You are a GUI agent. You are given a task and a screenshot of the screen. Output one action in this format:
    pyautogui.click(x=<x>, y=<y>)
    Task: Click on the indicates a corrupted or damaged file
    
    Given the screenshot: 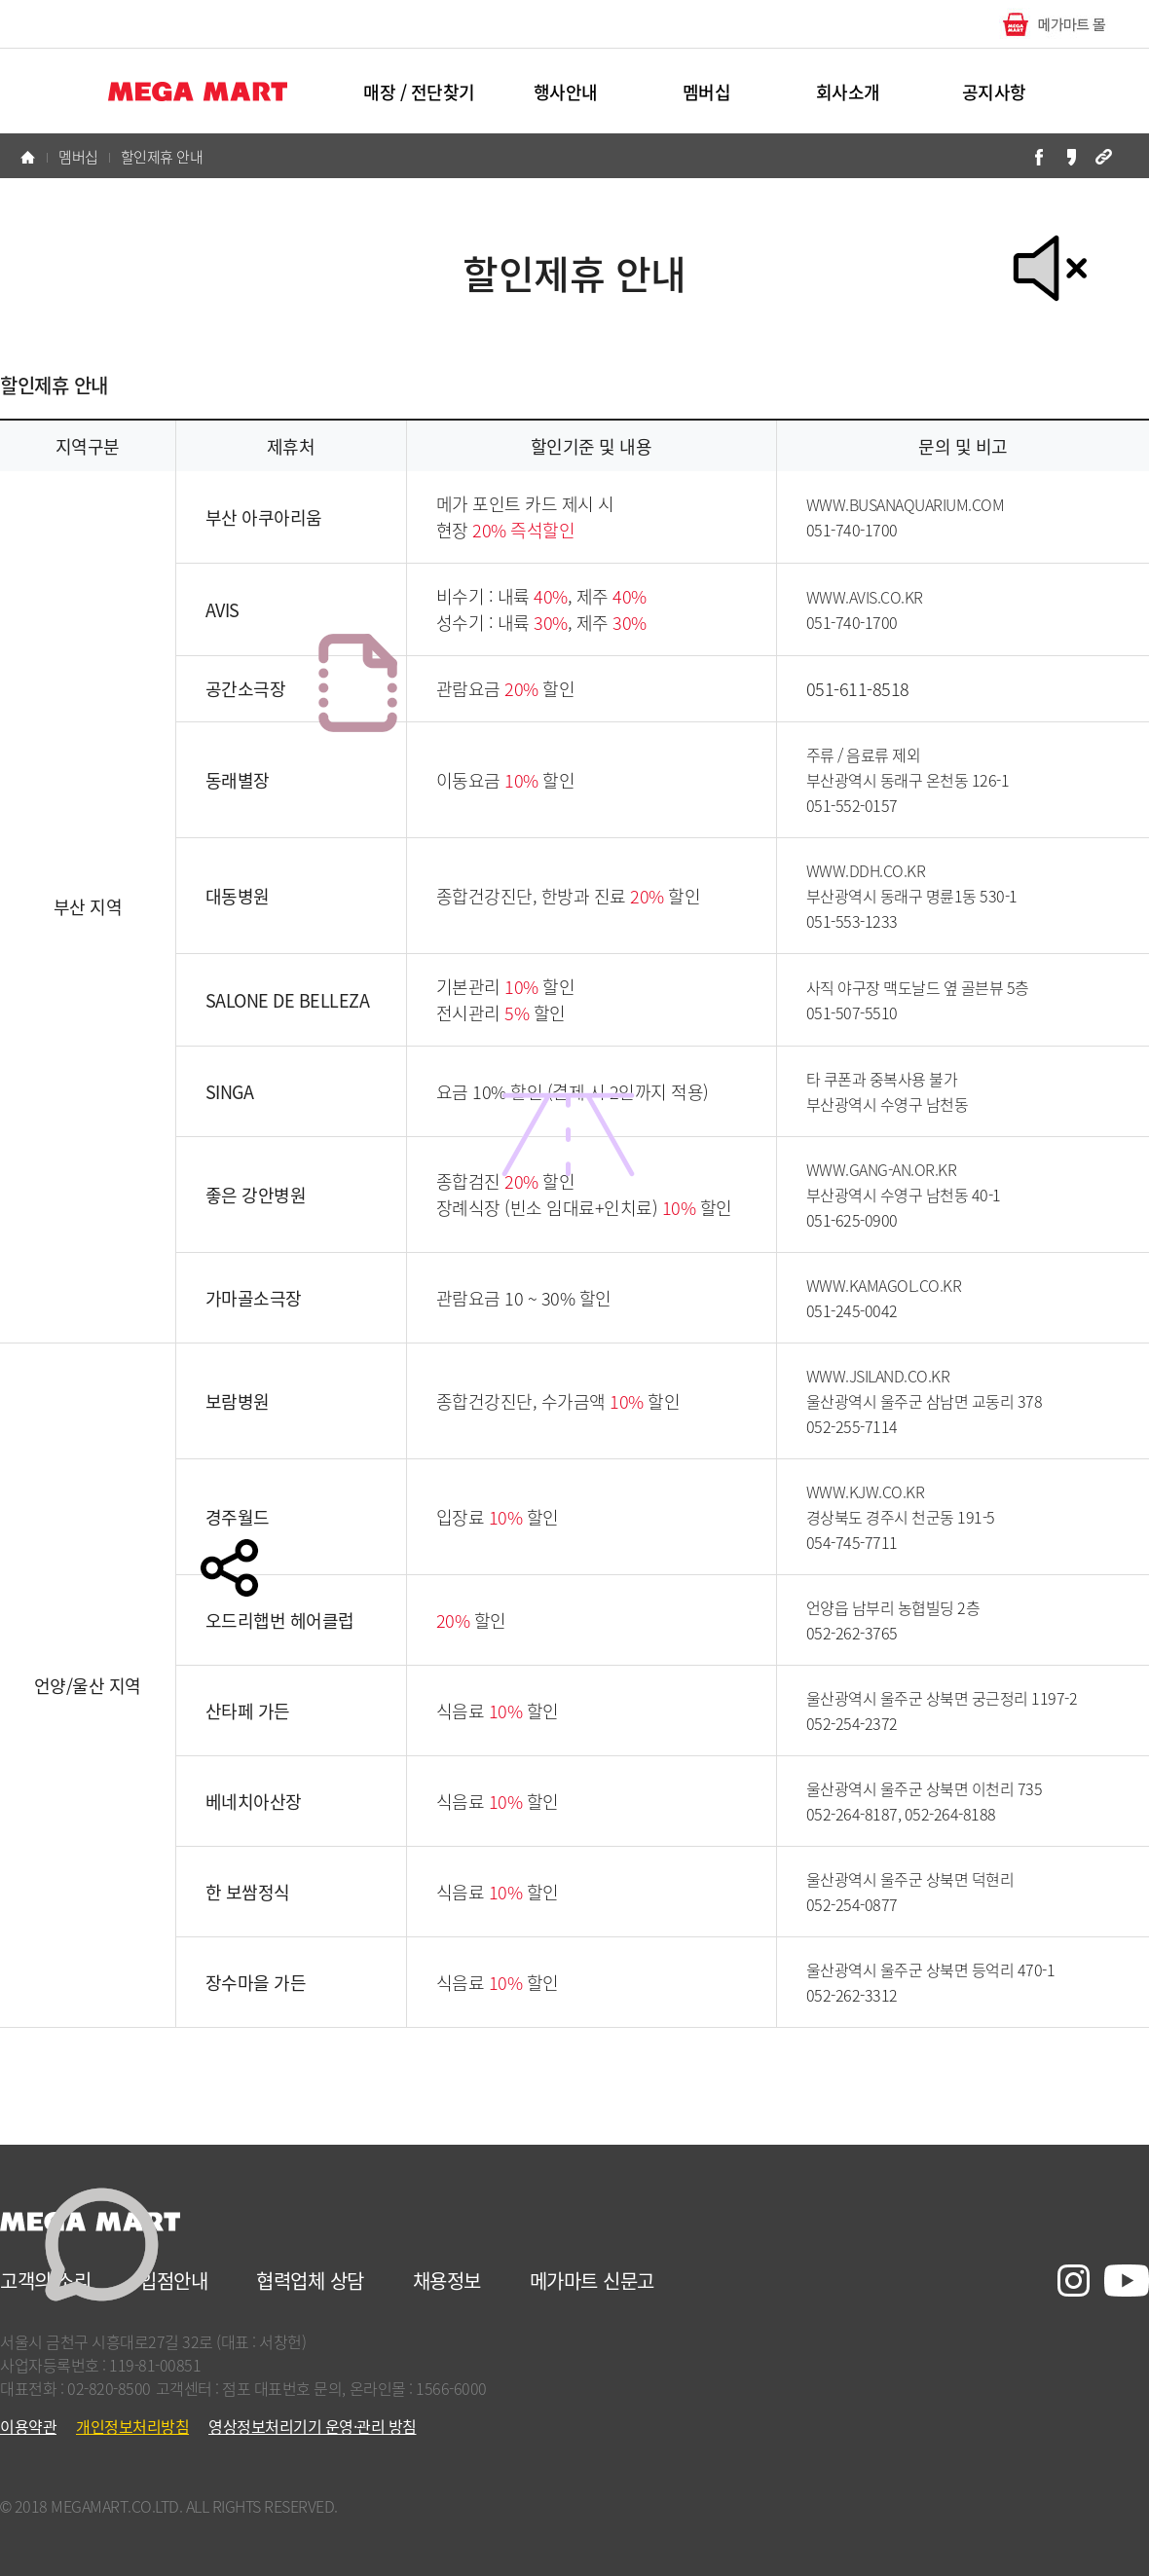 What is the action you would take?
    pyautogui.click(x=357, y=682)
    